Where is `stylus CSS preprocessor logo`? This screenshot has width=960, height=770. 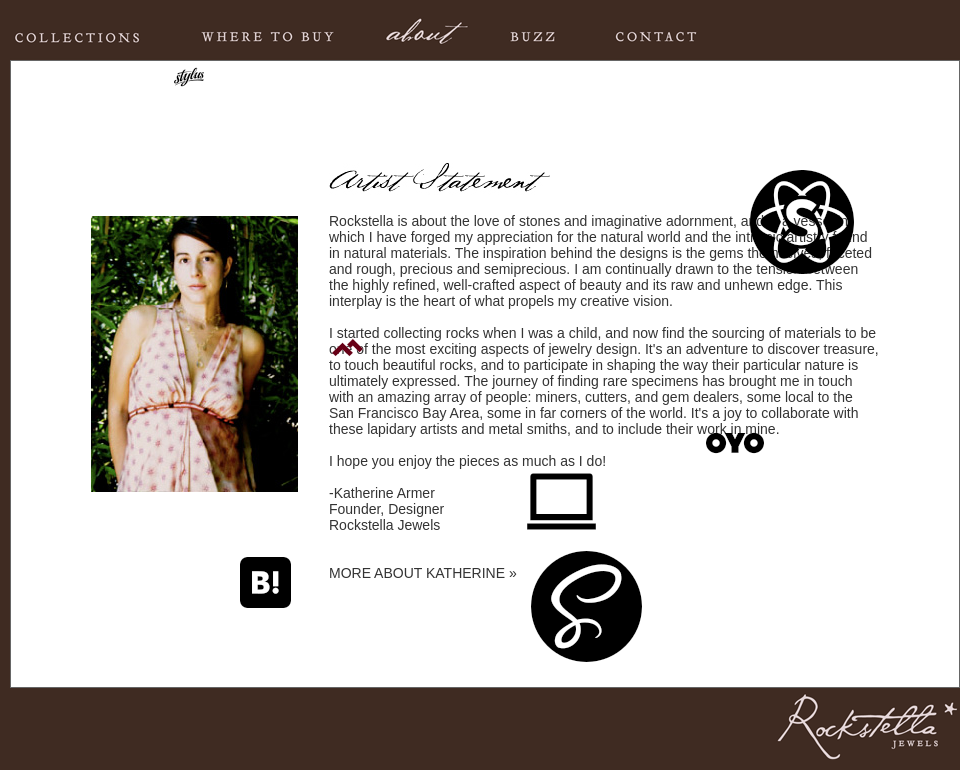
stylus CSS preprocessor logo is located at coordinates (189, 77).